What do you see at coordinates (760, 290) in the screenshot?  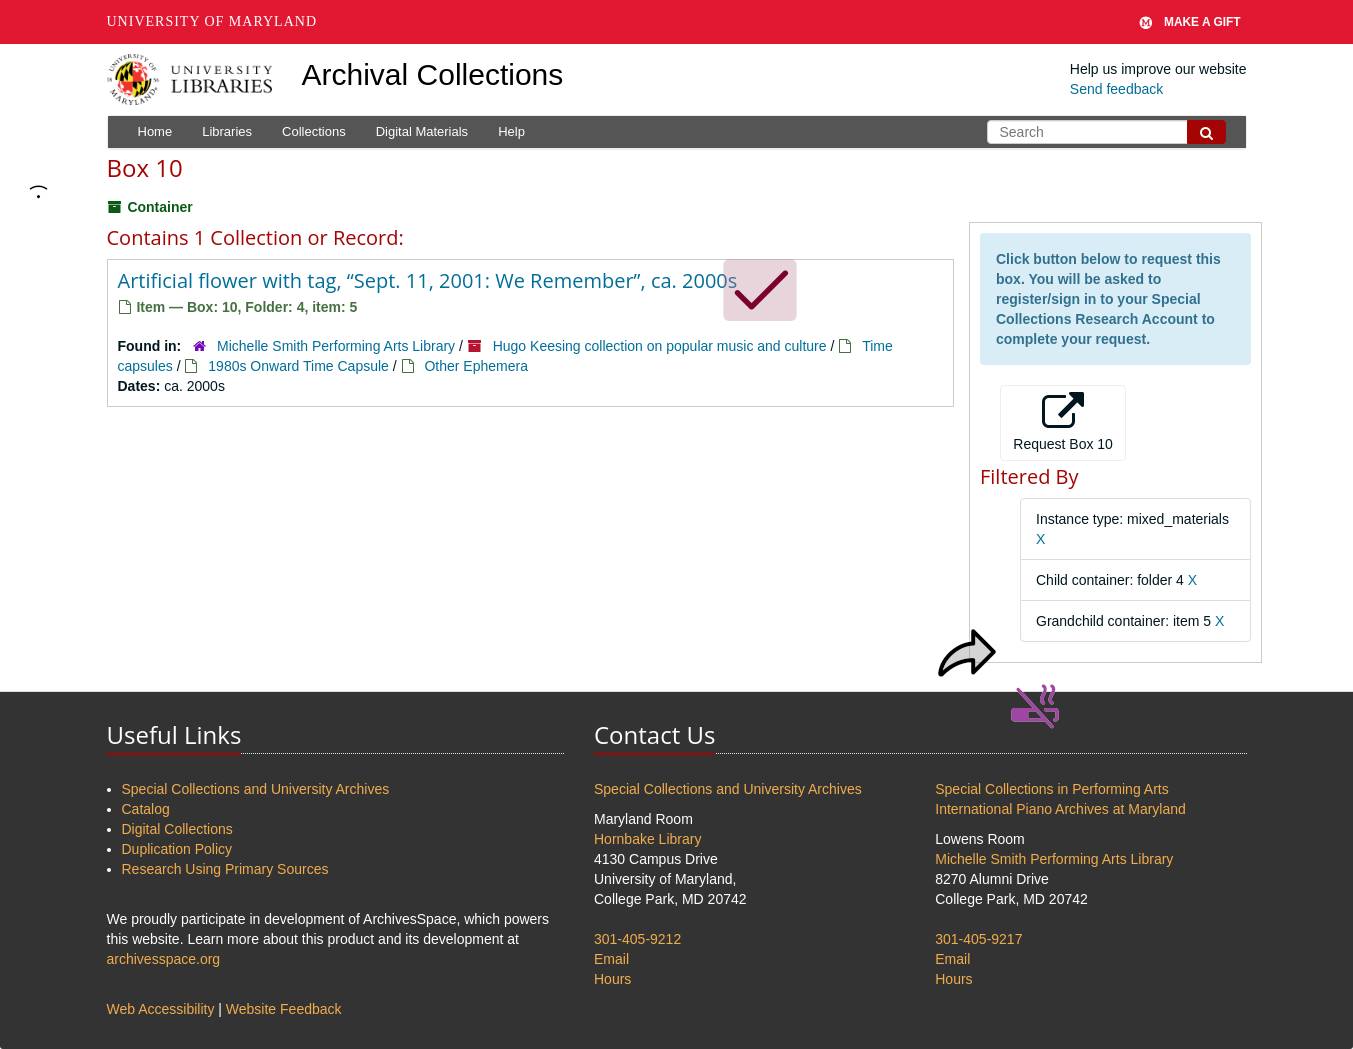 I see `confirm or submit an action` at bounding box center [760, 290].